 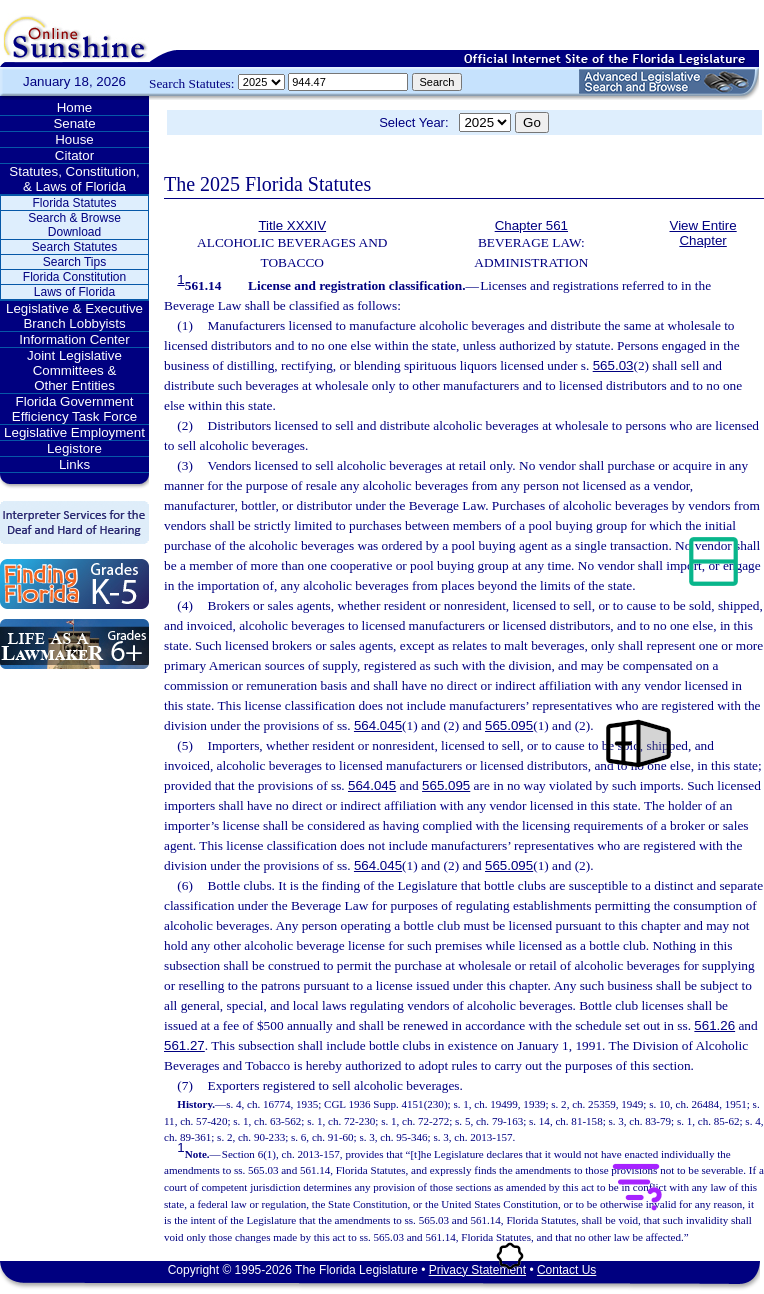 What do you see at coordinates (638, 743) in the screenshot?
I see `view shipping or freight details` at bounding box center [638, 743].